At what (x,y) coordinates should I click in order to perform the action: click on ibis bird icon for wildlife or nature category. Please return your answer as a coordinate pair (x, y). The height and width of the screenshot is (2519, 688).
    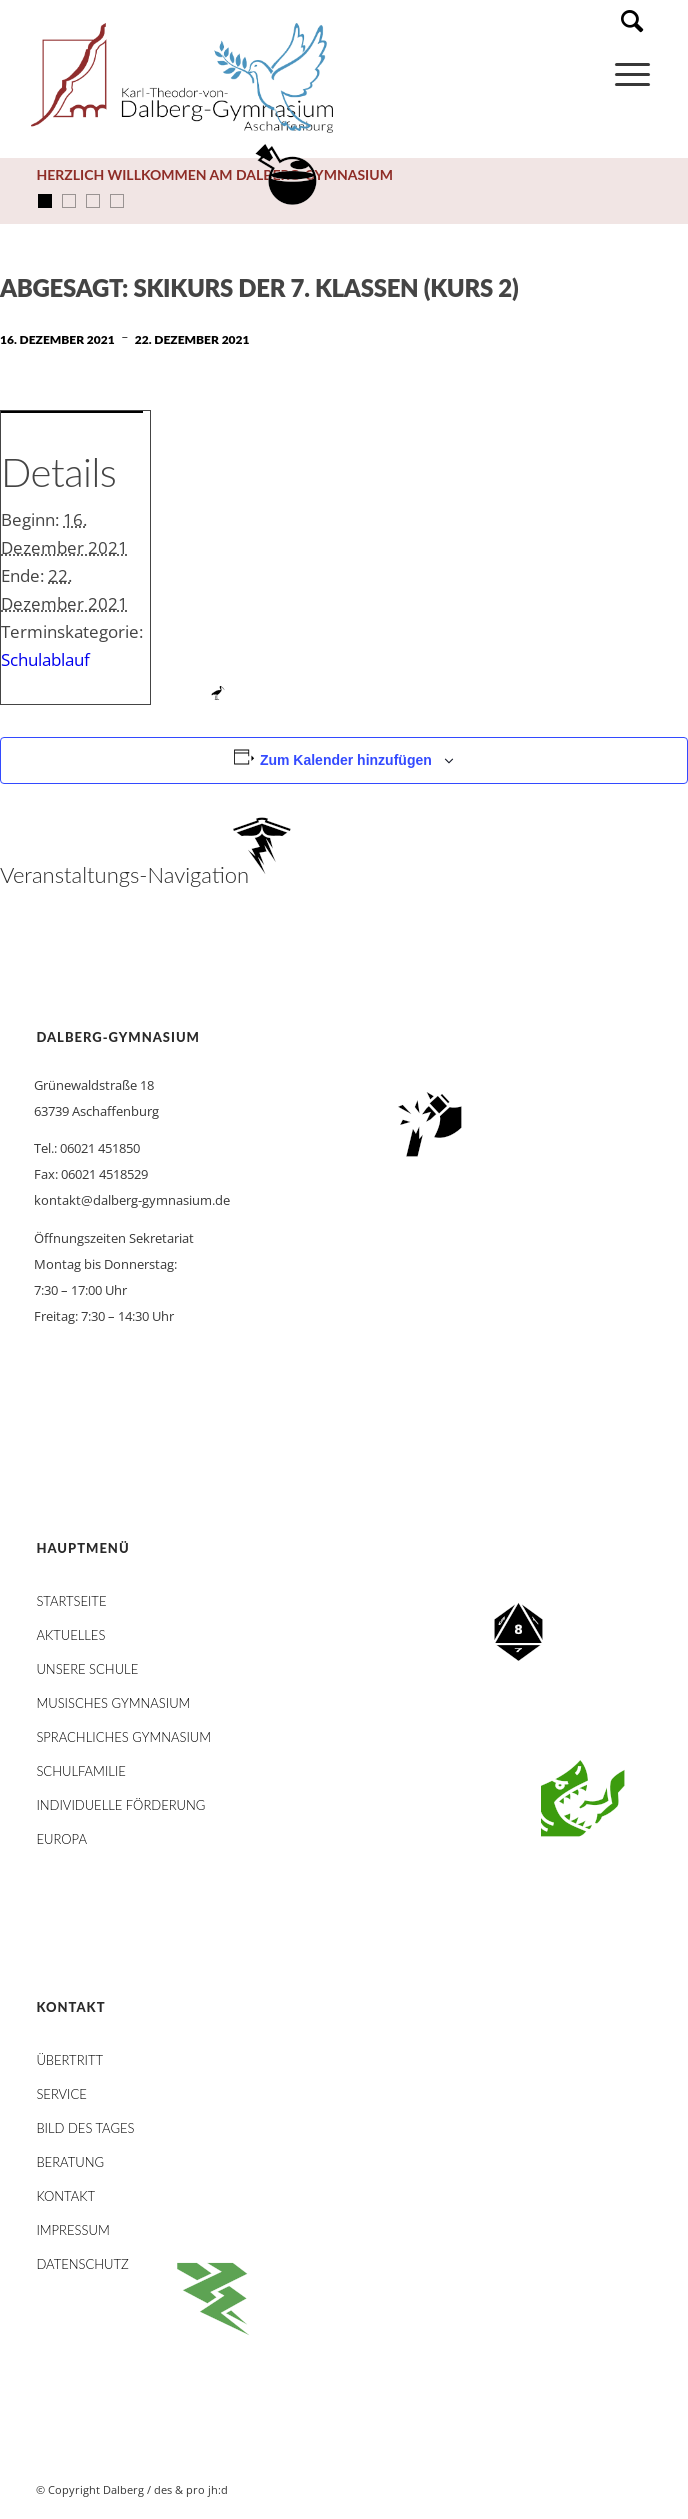
    Looking at the image, I should click on (218, 693).